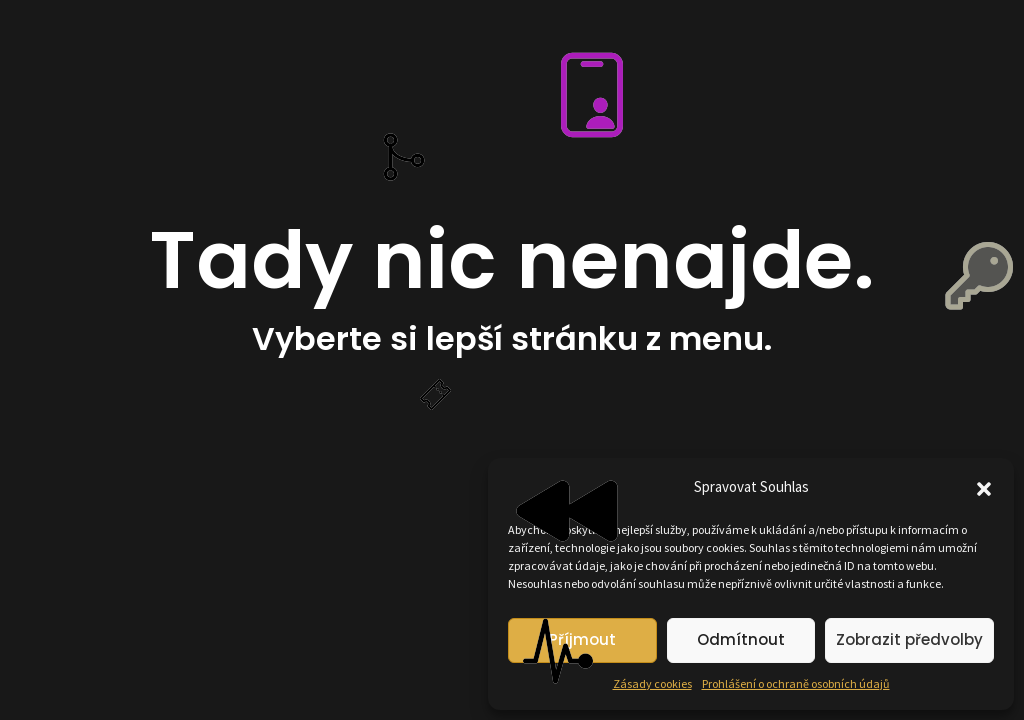  I want to click on skip to previous track, so click(567, 511).